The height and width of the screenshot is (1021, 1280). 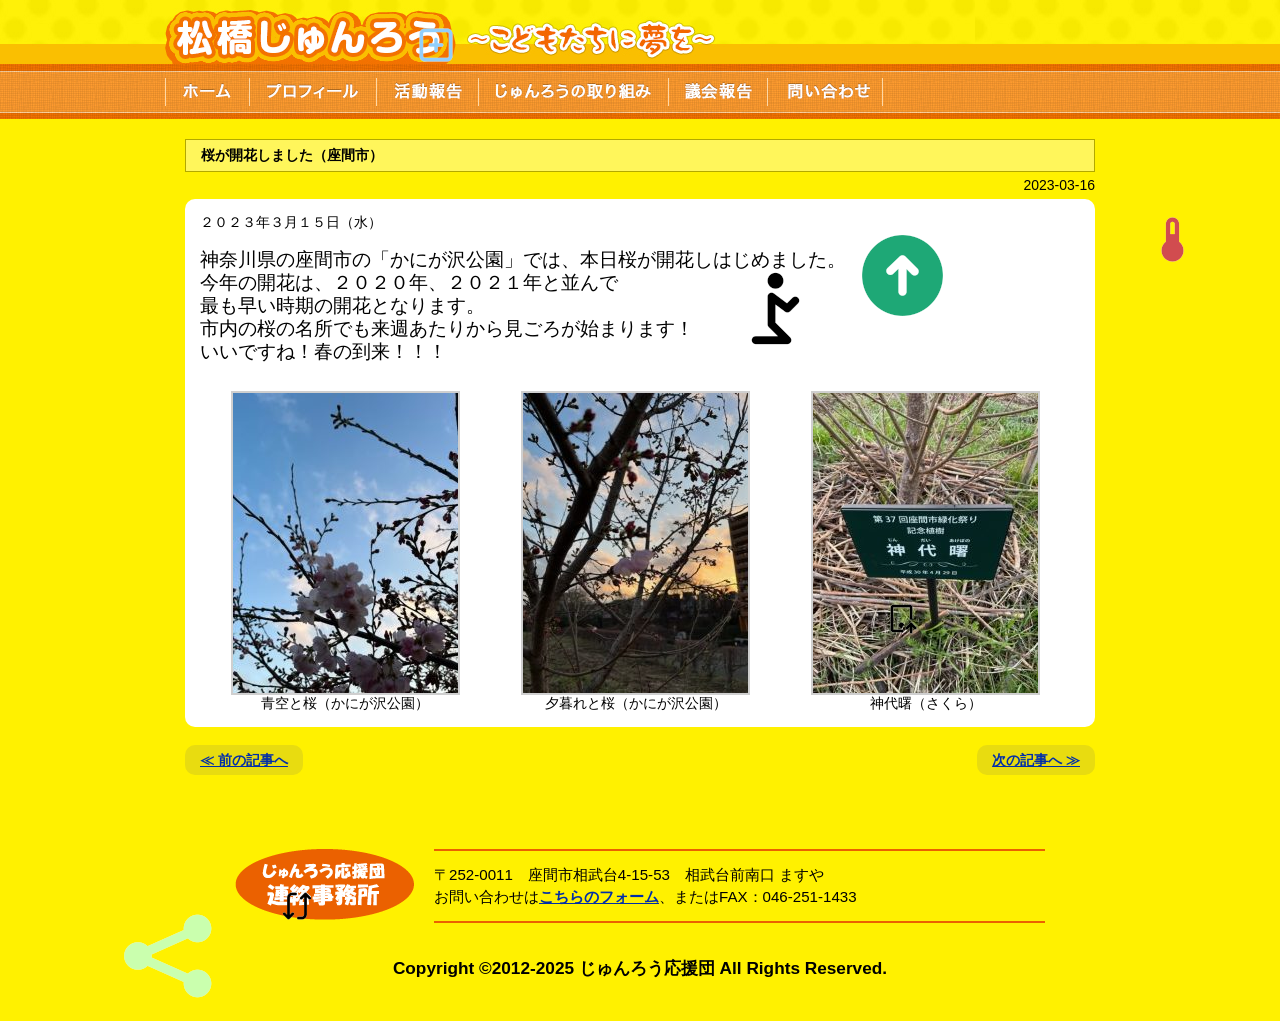 I want to click on upload content to tablet device, so click(x=901, y=618).